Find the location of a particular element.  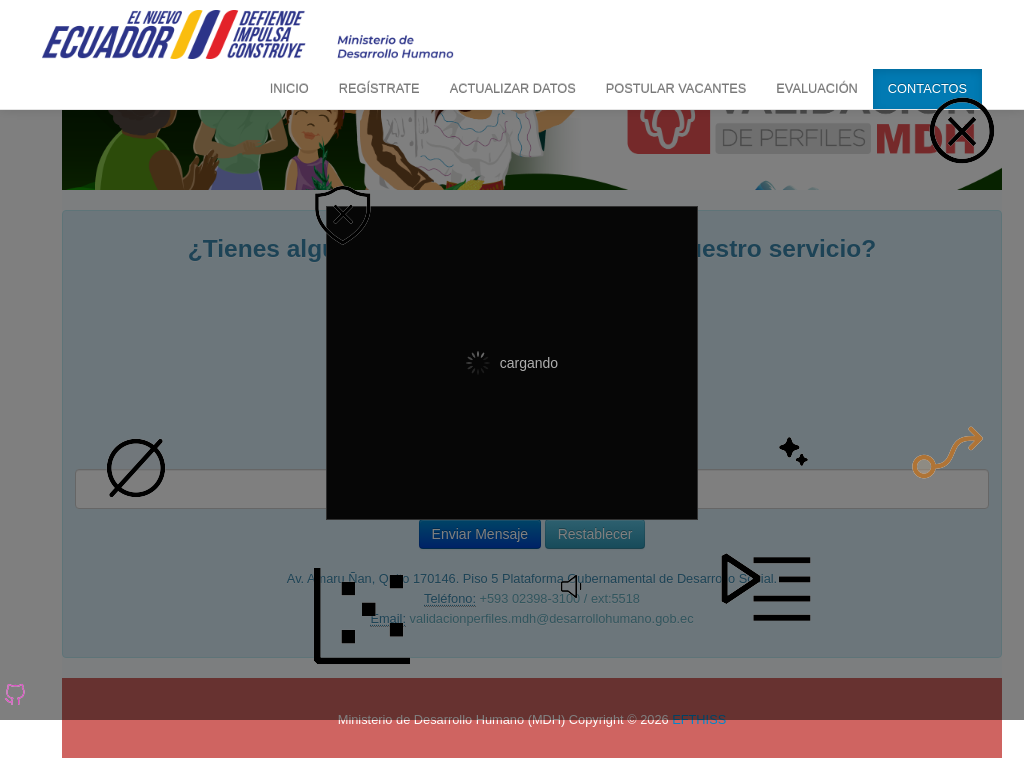

indicates an untrusted workspace or security warning is located at coordinates (342, 215).